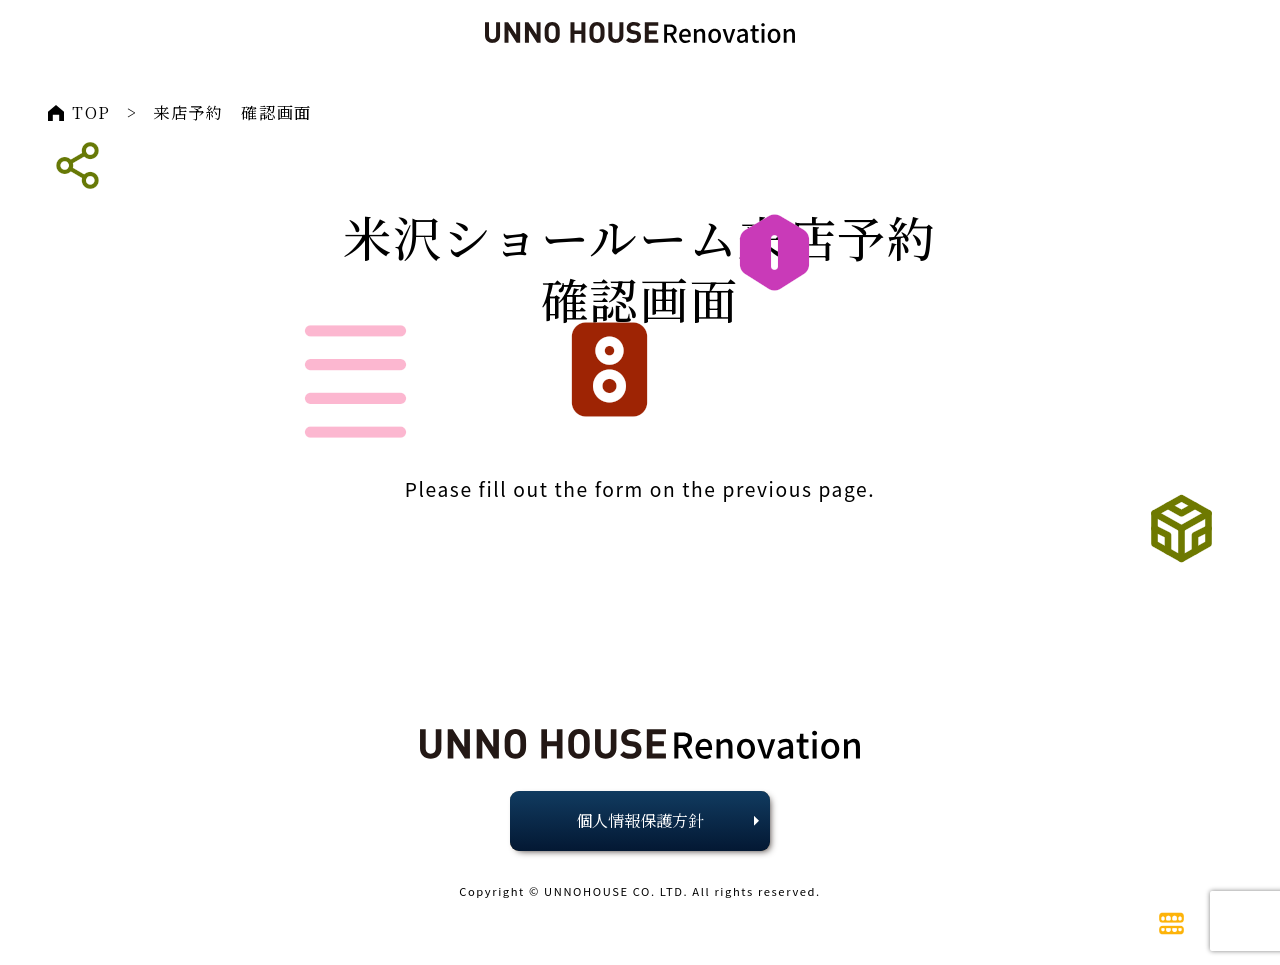  Describe the element at coordinates (355, 381) in the screenshot. I see `switch to compact list view` at that location.